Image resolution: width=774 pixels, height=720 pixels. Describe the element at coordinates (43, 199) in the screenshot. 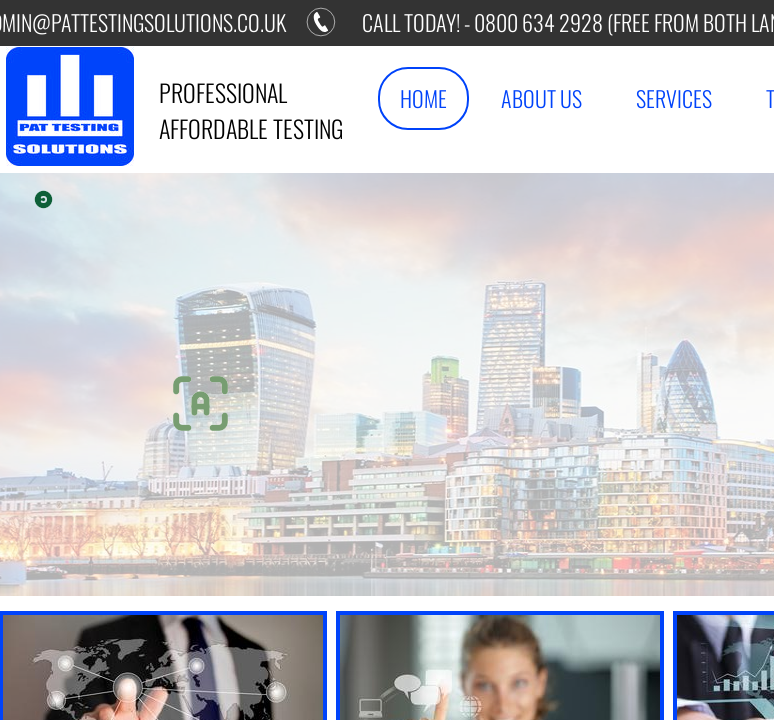

I see `indicates copyleft or open-source licensing` at that location.